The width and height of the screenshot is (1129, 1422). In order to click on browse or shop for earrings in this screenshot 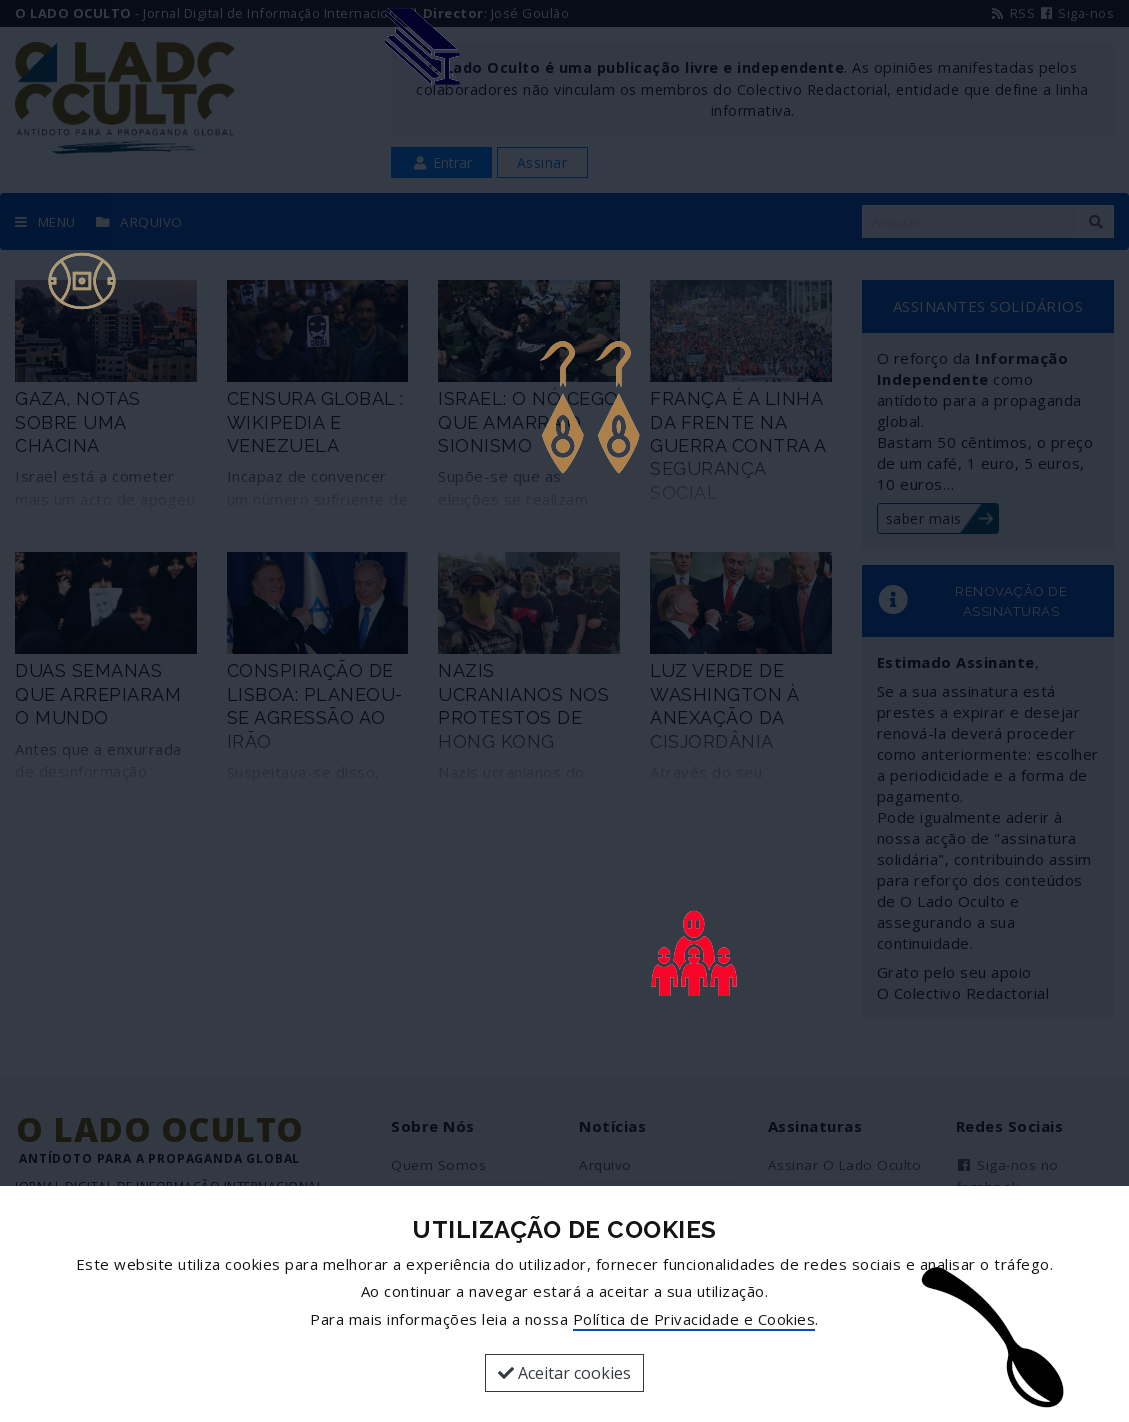, I will do `click(589, 404)`.